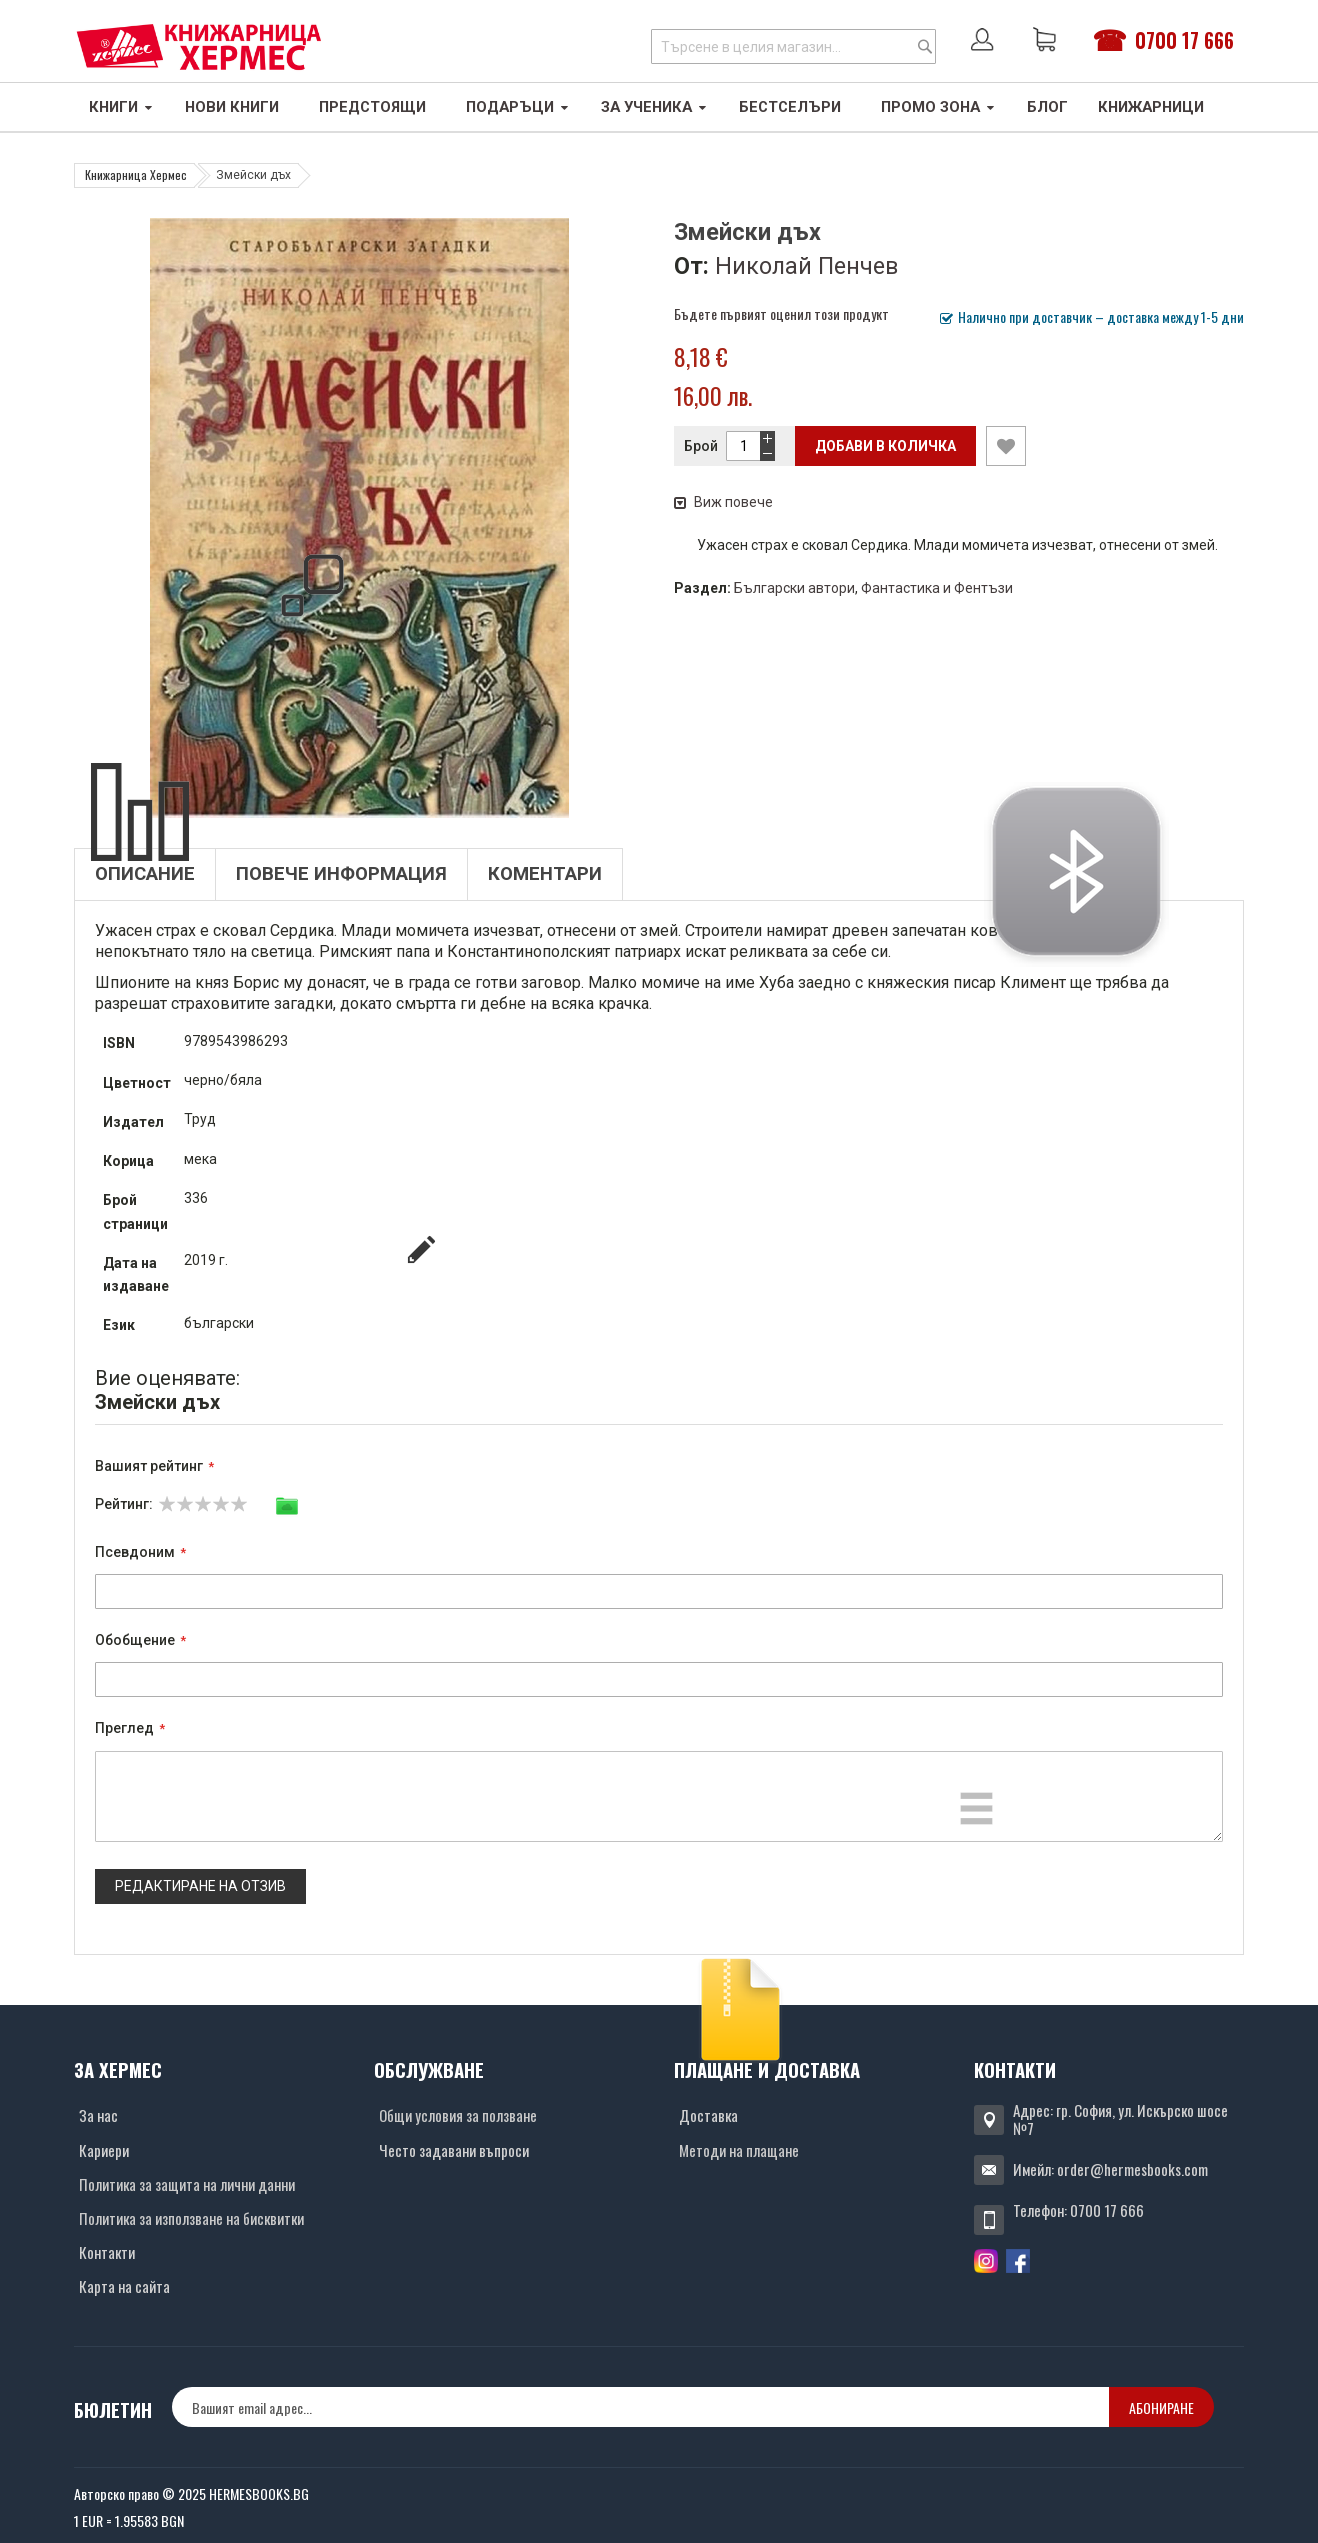  What do you see at coordinates (976, 1808) in the screenshot?
I see `justify text to fill both margins` at bounding box center [976, 1808].